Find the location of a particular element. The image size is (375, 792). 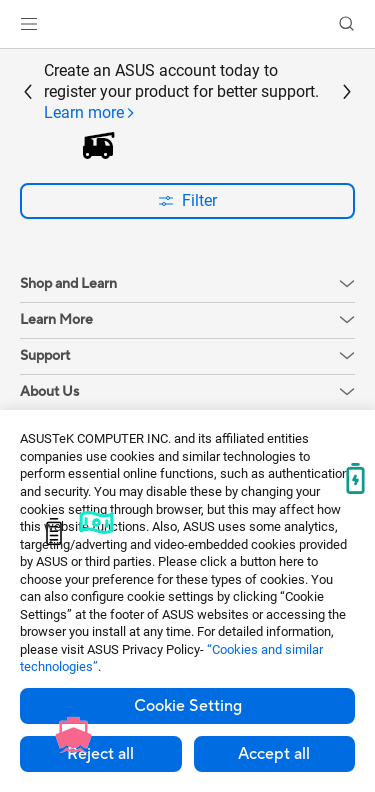

battery fully charged is located at coordinates (54, 532).